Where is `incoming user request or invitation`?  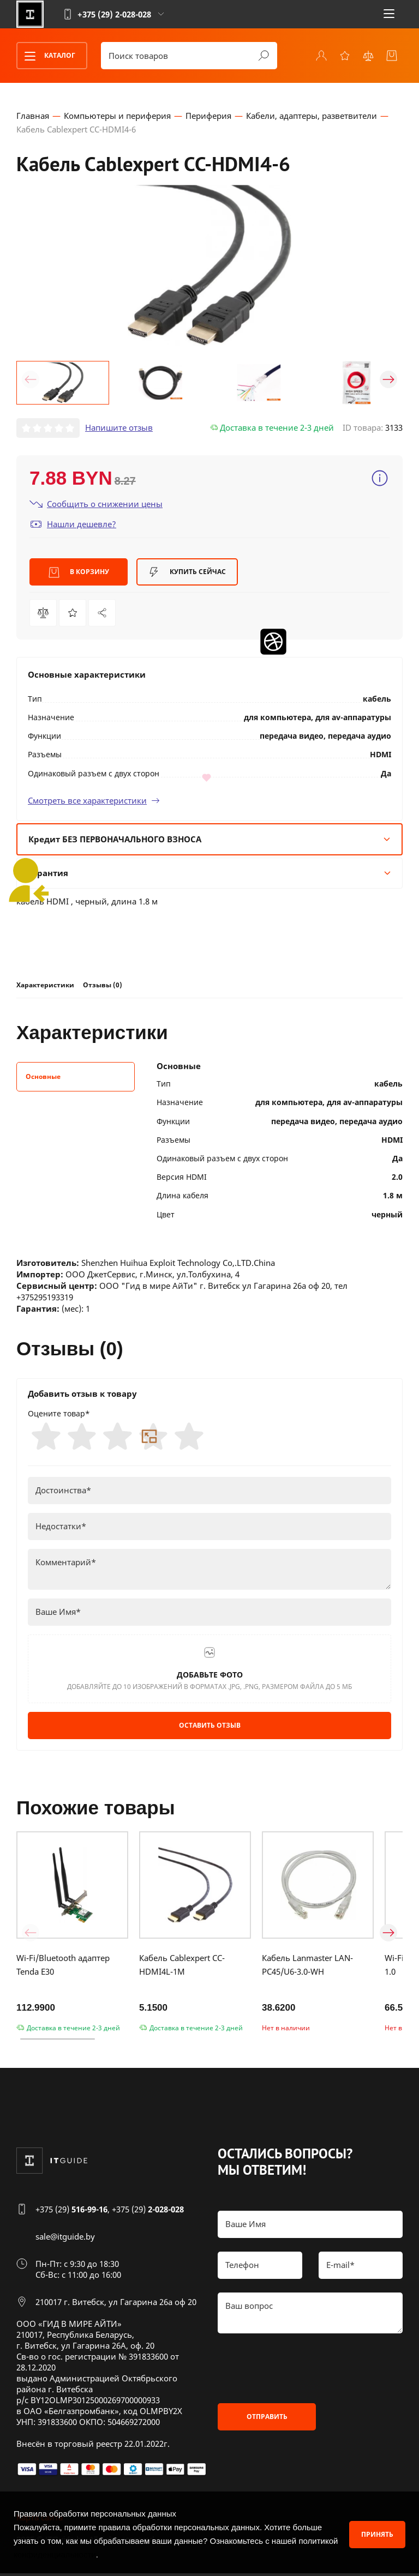 incoming user request or invitation is located at coordinates (26, 881).